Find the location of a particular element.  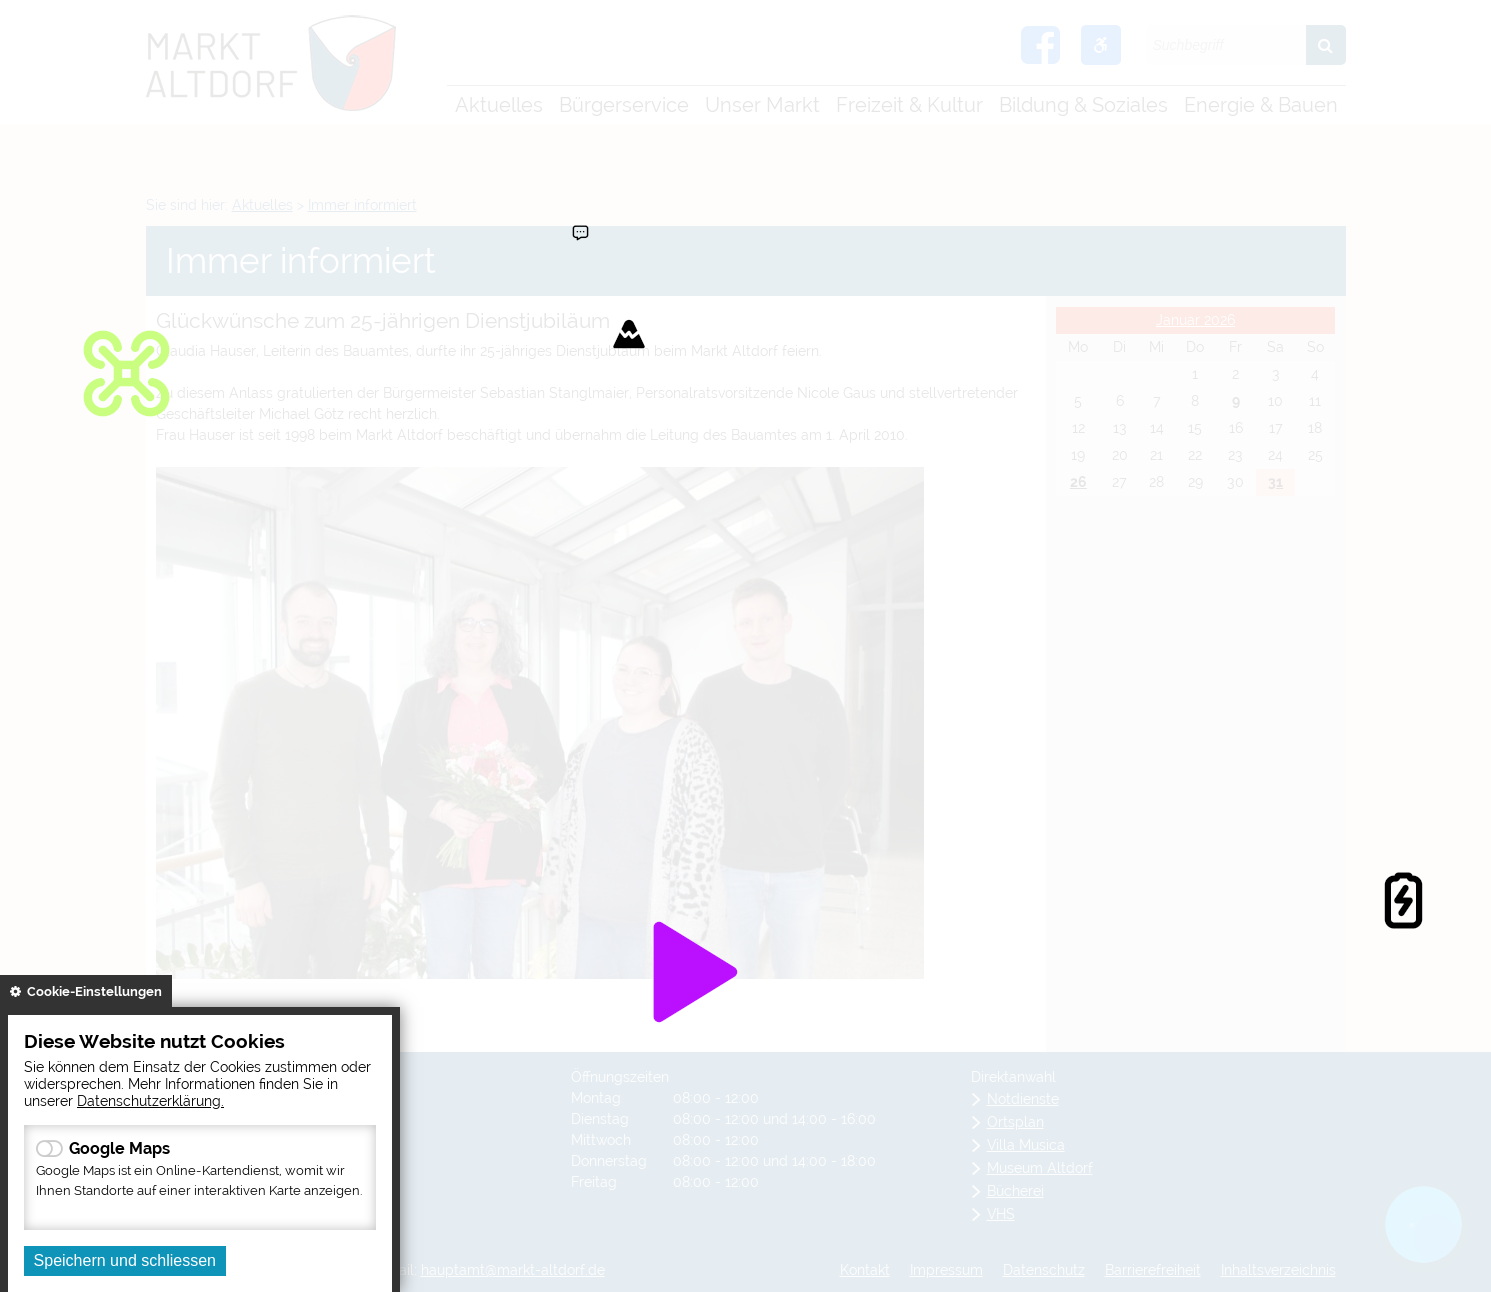

view outdoor or nature-related content is located at coordinates (629, 334).